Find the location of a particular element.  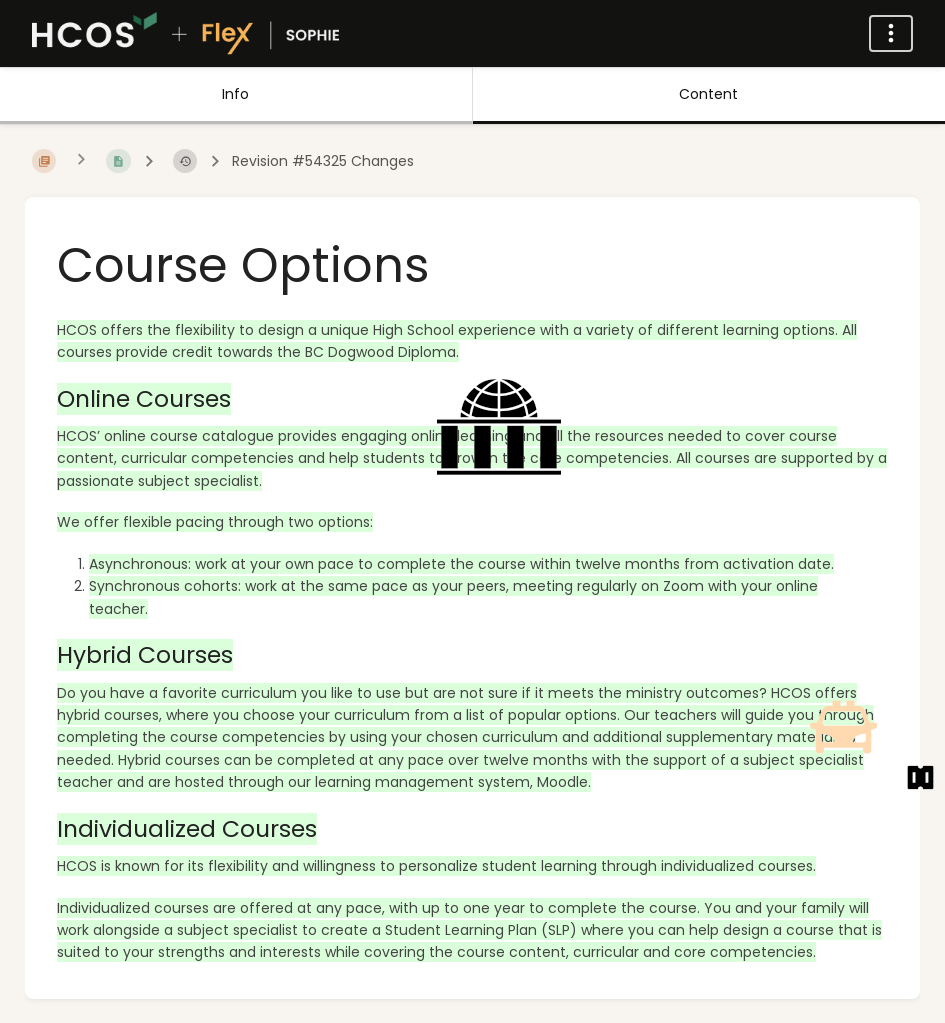

redeem a coupon or discount code is located at coordinates (920, 777).